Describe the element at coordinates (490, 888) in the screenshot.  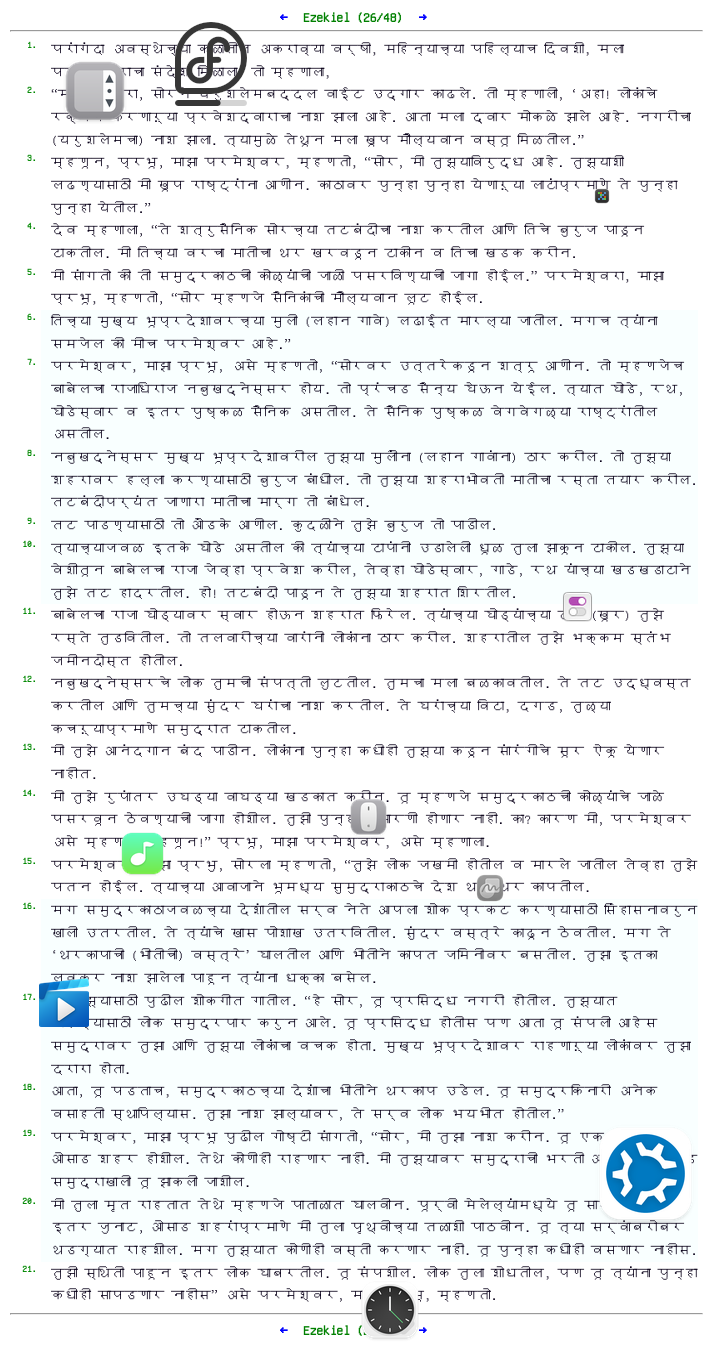
I see `open freeform app for brainstorming and sketching` at that location.